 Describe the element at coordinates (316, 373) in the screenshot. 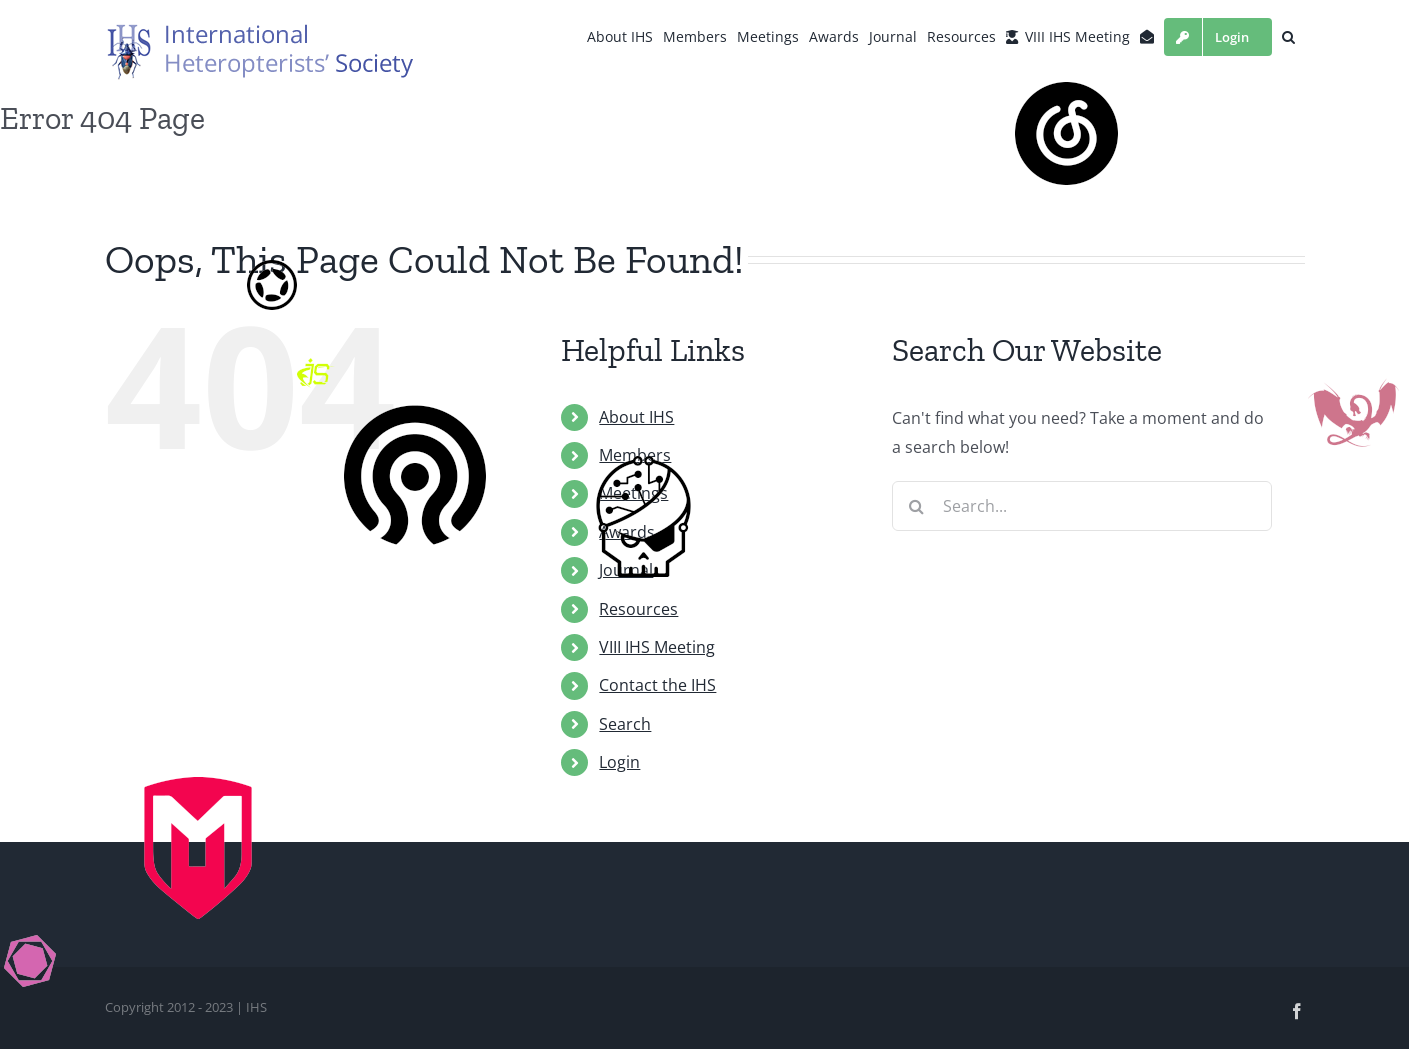

I see `ejs templating engine logo` at that location.